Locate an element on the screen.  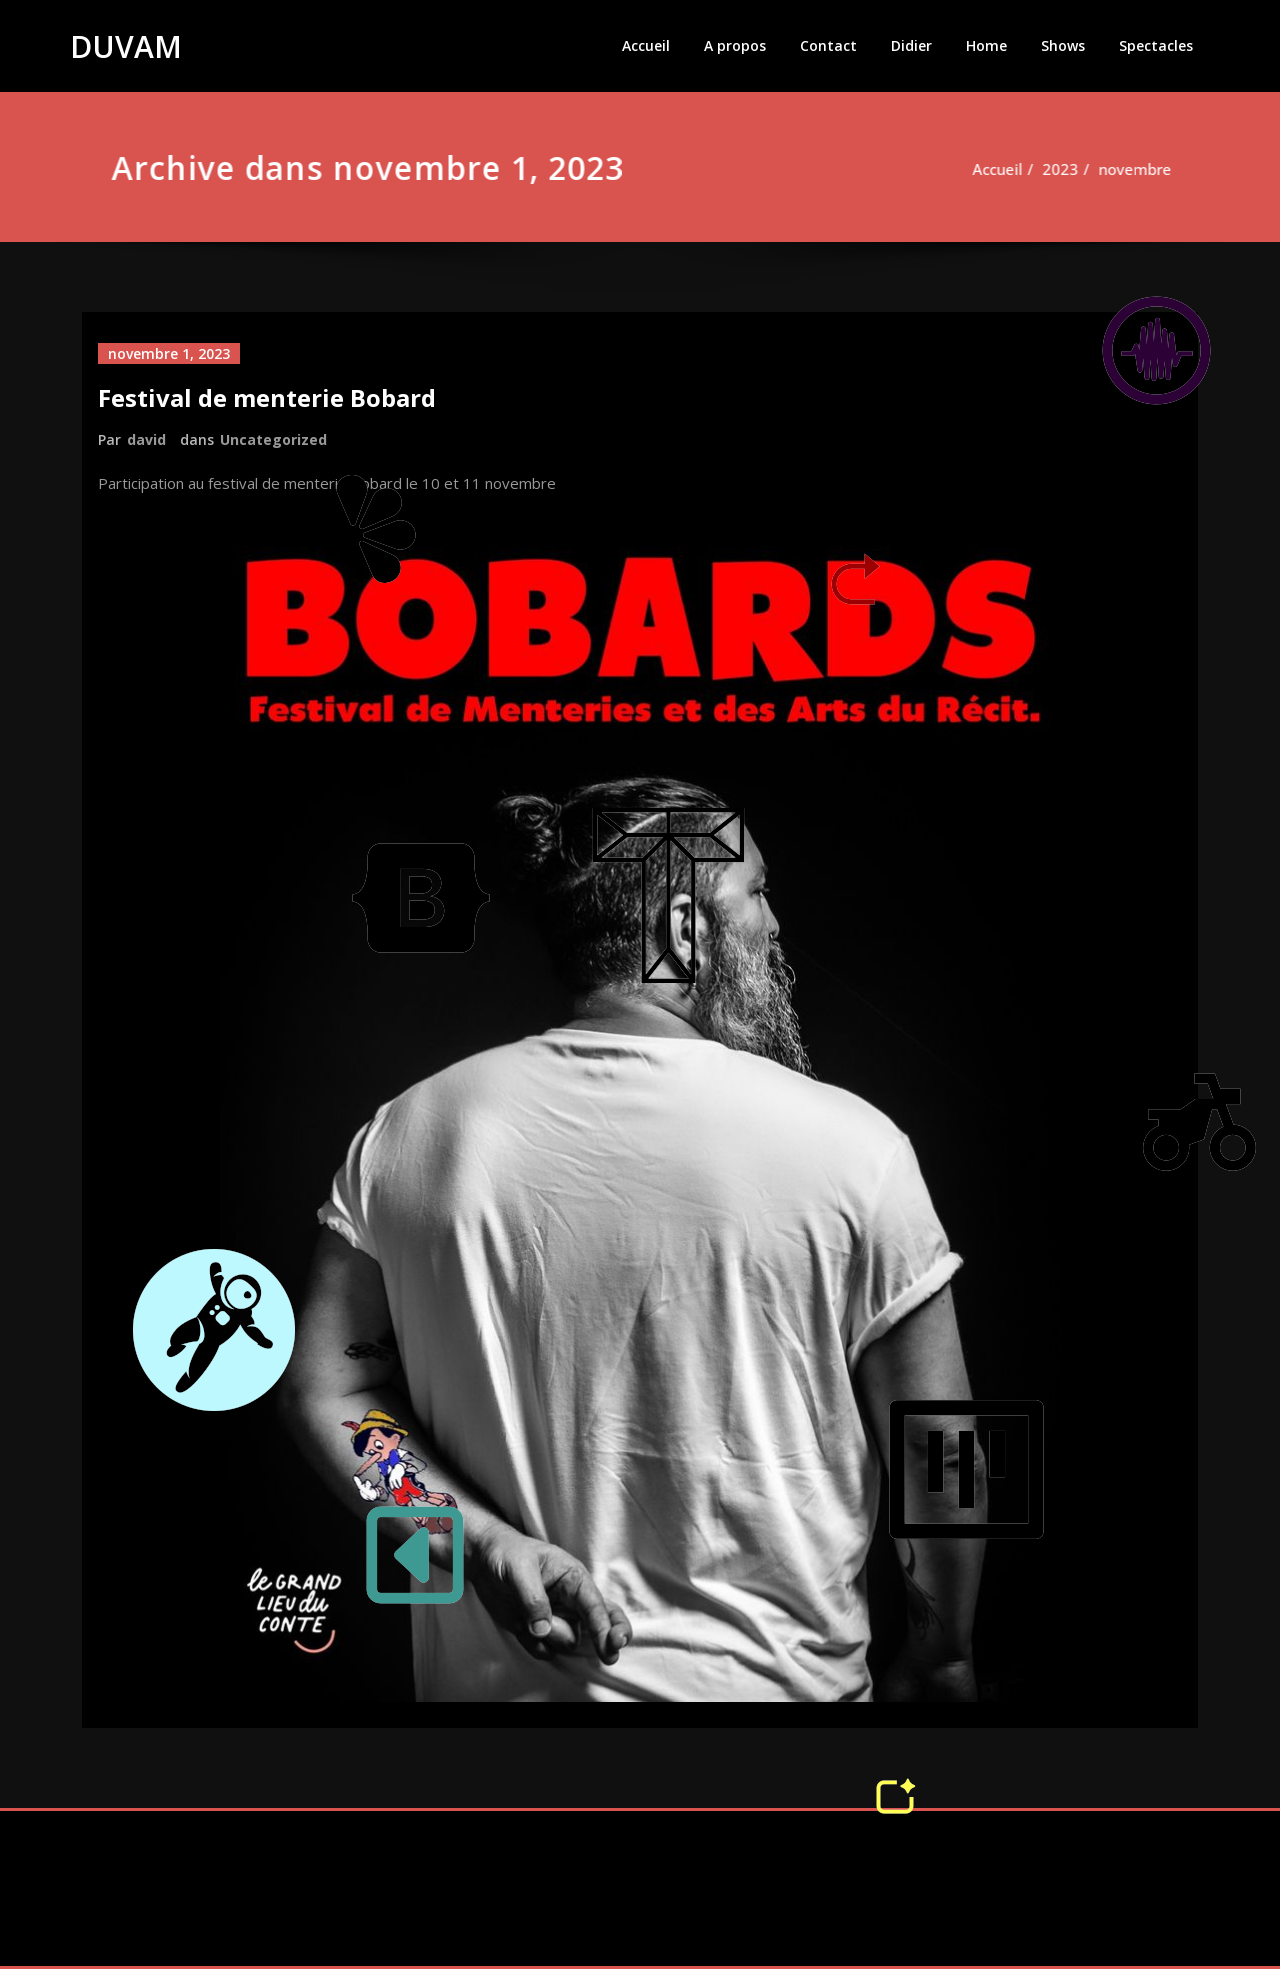
bootstrap framework logo is located at coordinates (421, 898).